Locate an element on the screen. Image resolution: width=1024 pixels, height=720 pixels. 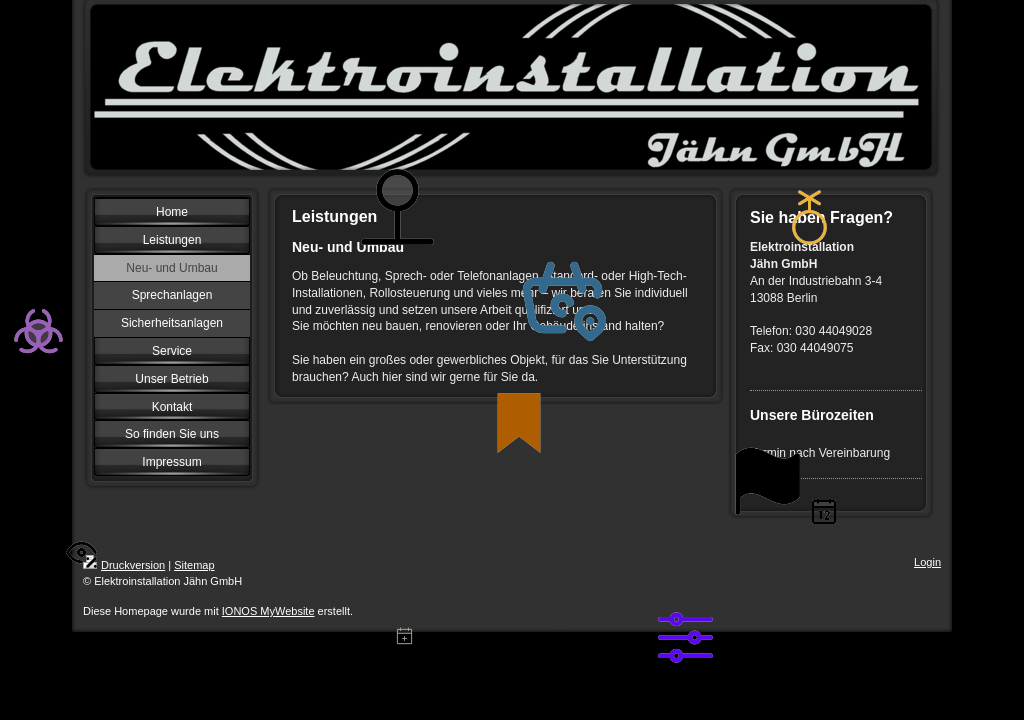
indicates nonbinary gender identity option is located at coordinates (809, 217).